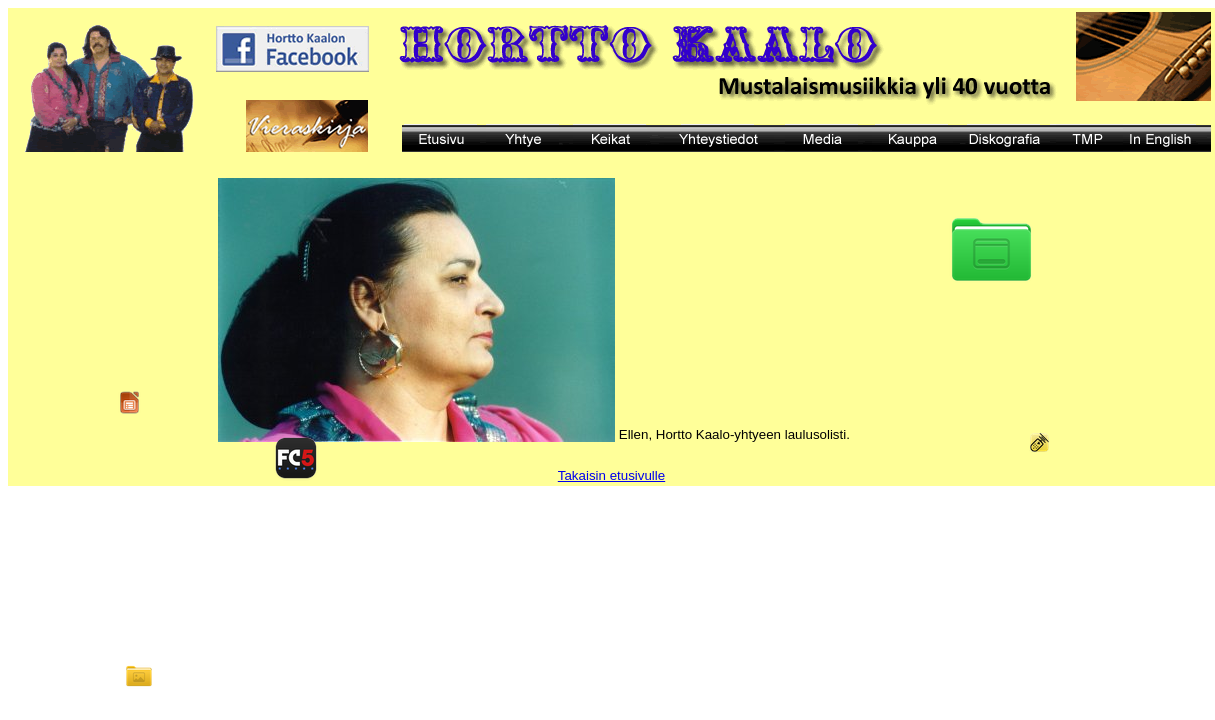  Describe the element at coordinates (1039, 442) in the screenshot. I see `open community remote app` at that location.